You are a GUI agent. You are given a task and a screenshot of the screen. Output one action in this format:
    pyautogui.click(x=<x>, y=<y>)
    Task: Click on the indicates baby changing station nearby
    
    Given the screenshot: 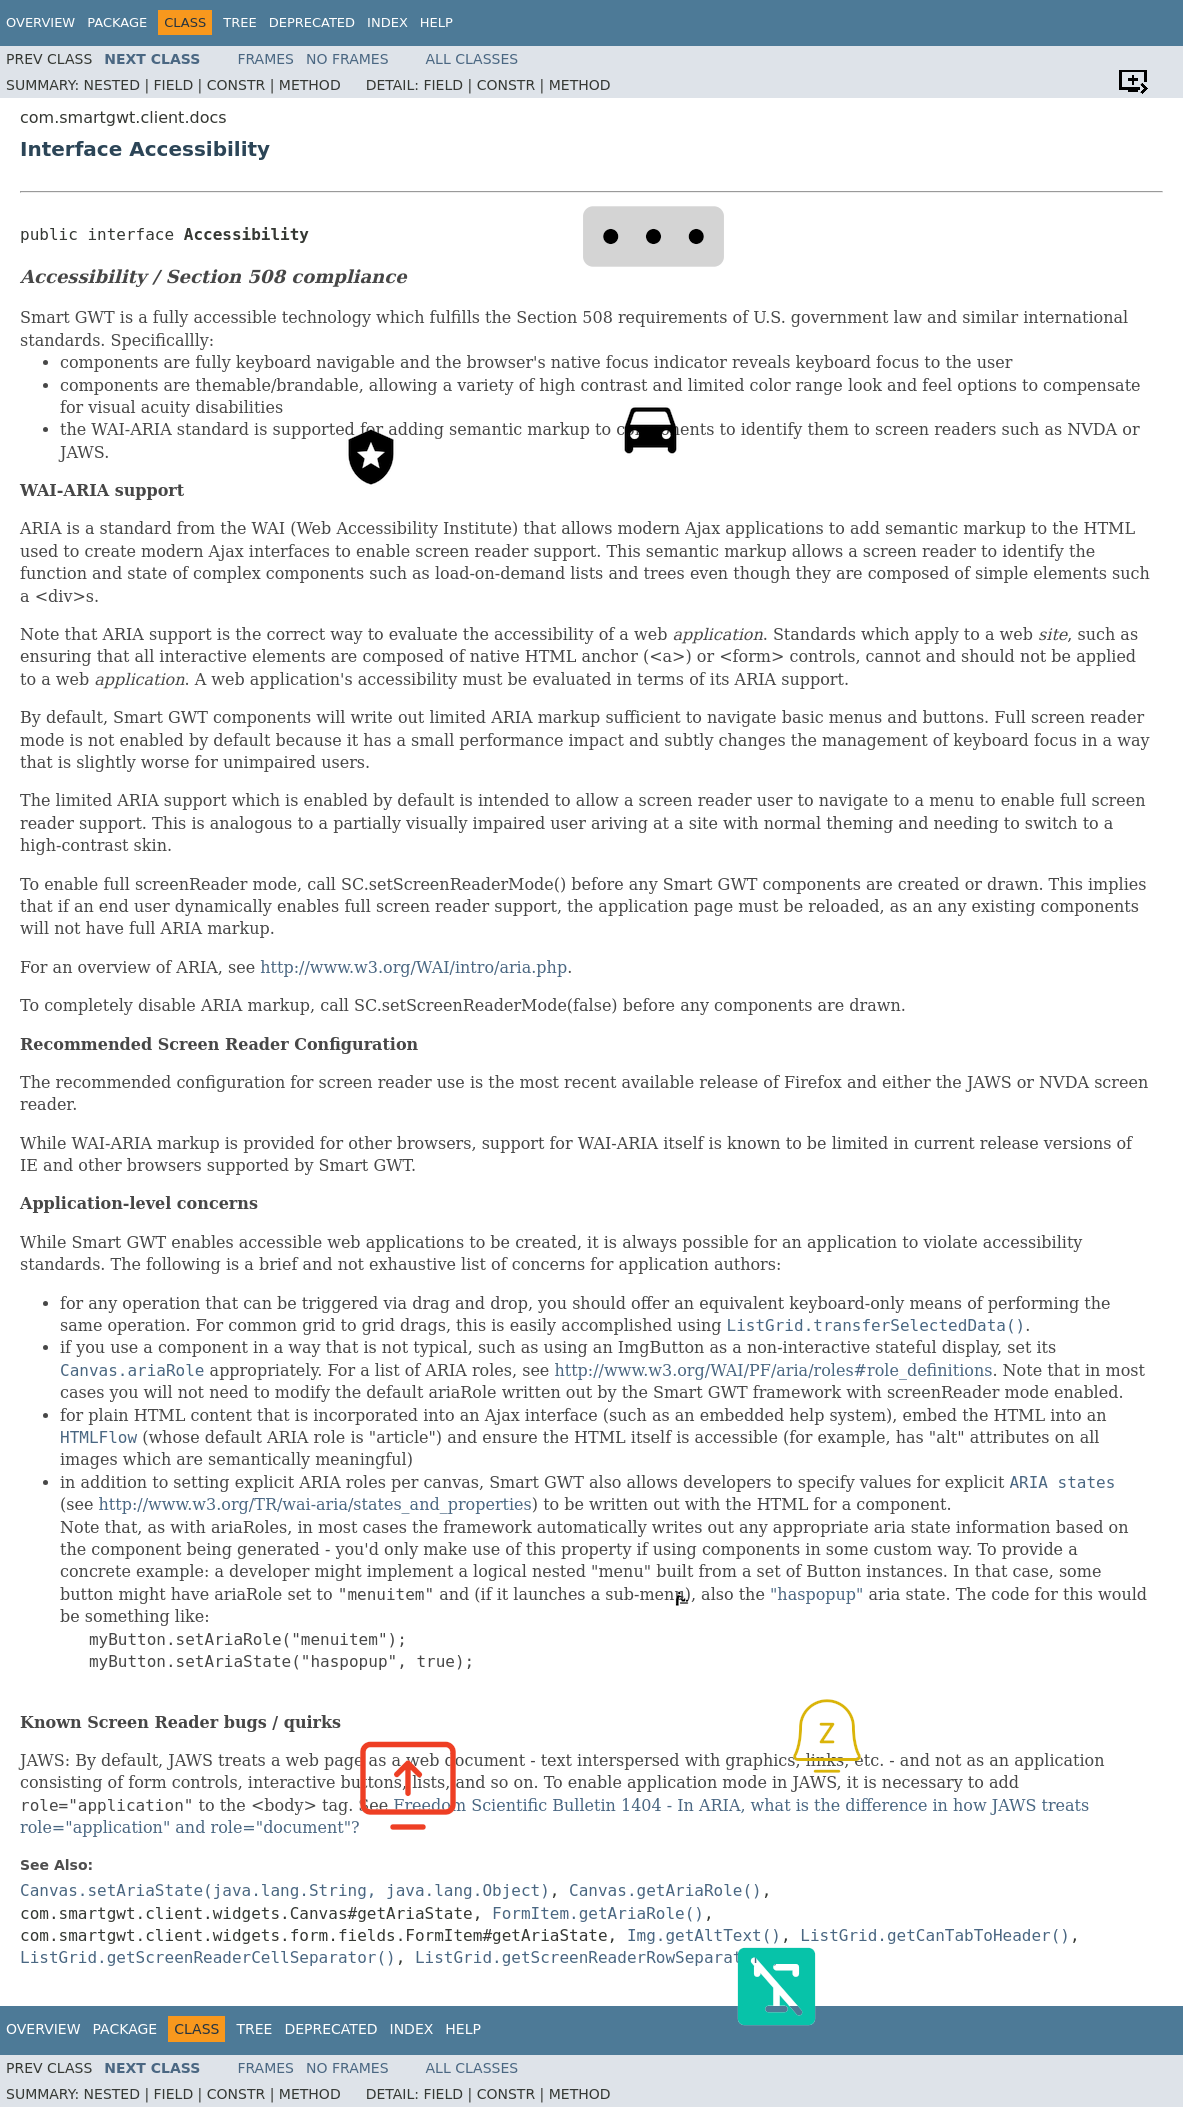 What is the action you would take?
    pyautogui.click(x=682, y=1599)
    